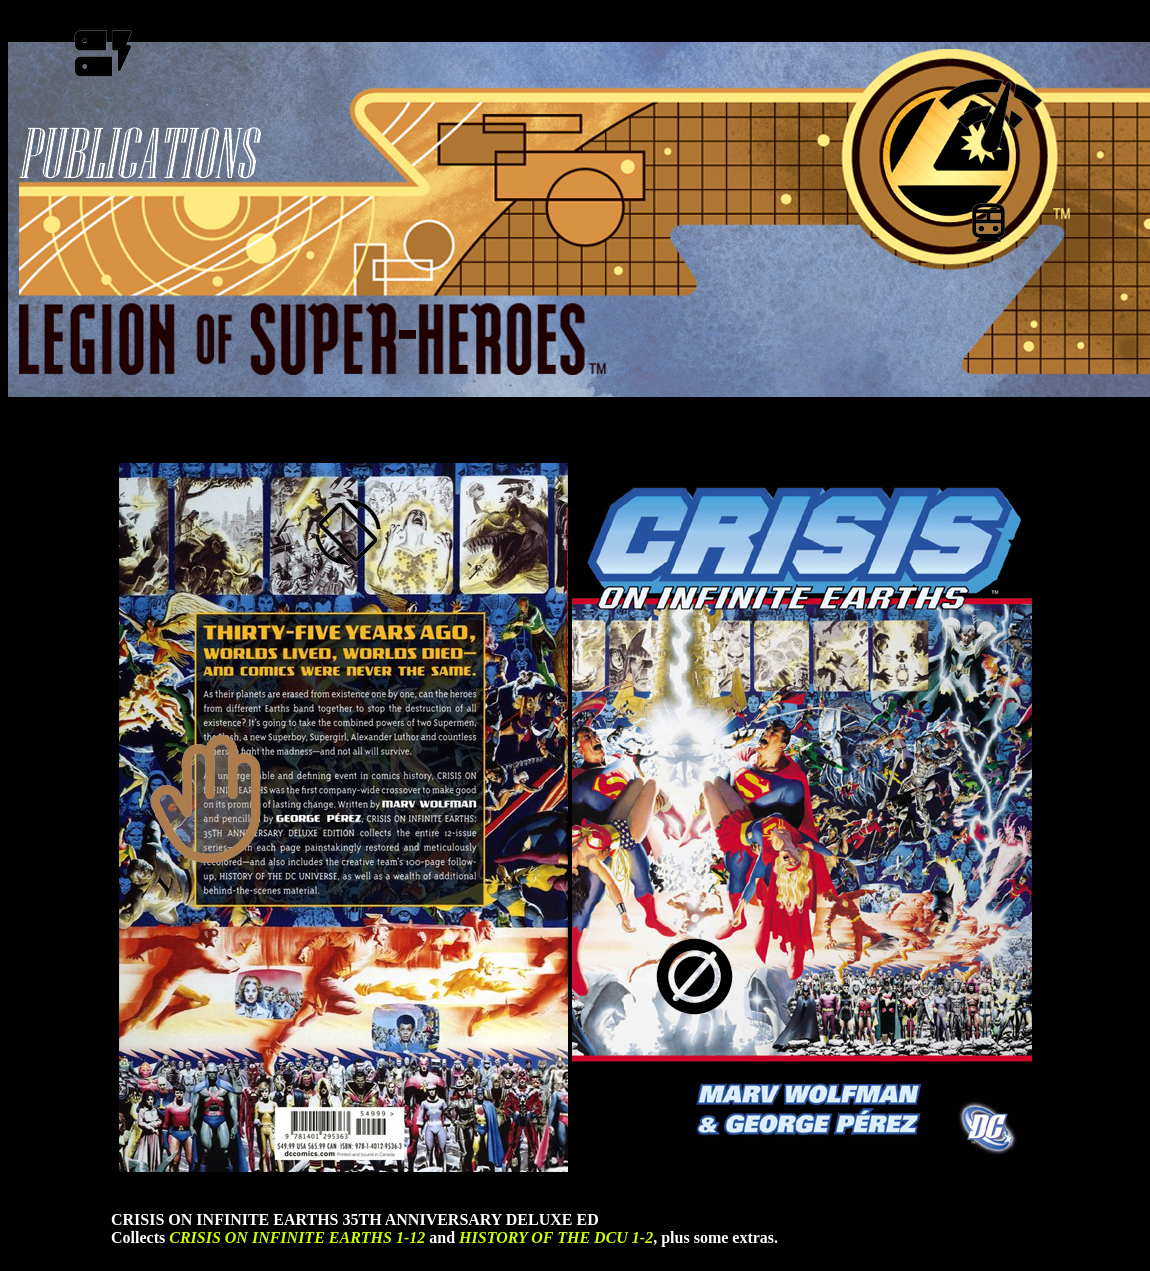 This screenshot has height=1271, width=1150. What do you see at coordinates (990, 114) in the screenshot?
I see `check network connection speed` at bounding box center [990, 114].